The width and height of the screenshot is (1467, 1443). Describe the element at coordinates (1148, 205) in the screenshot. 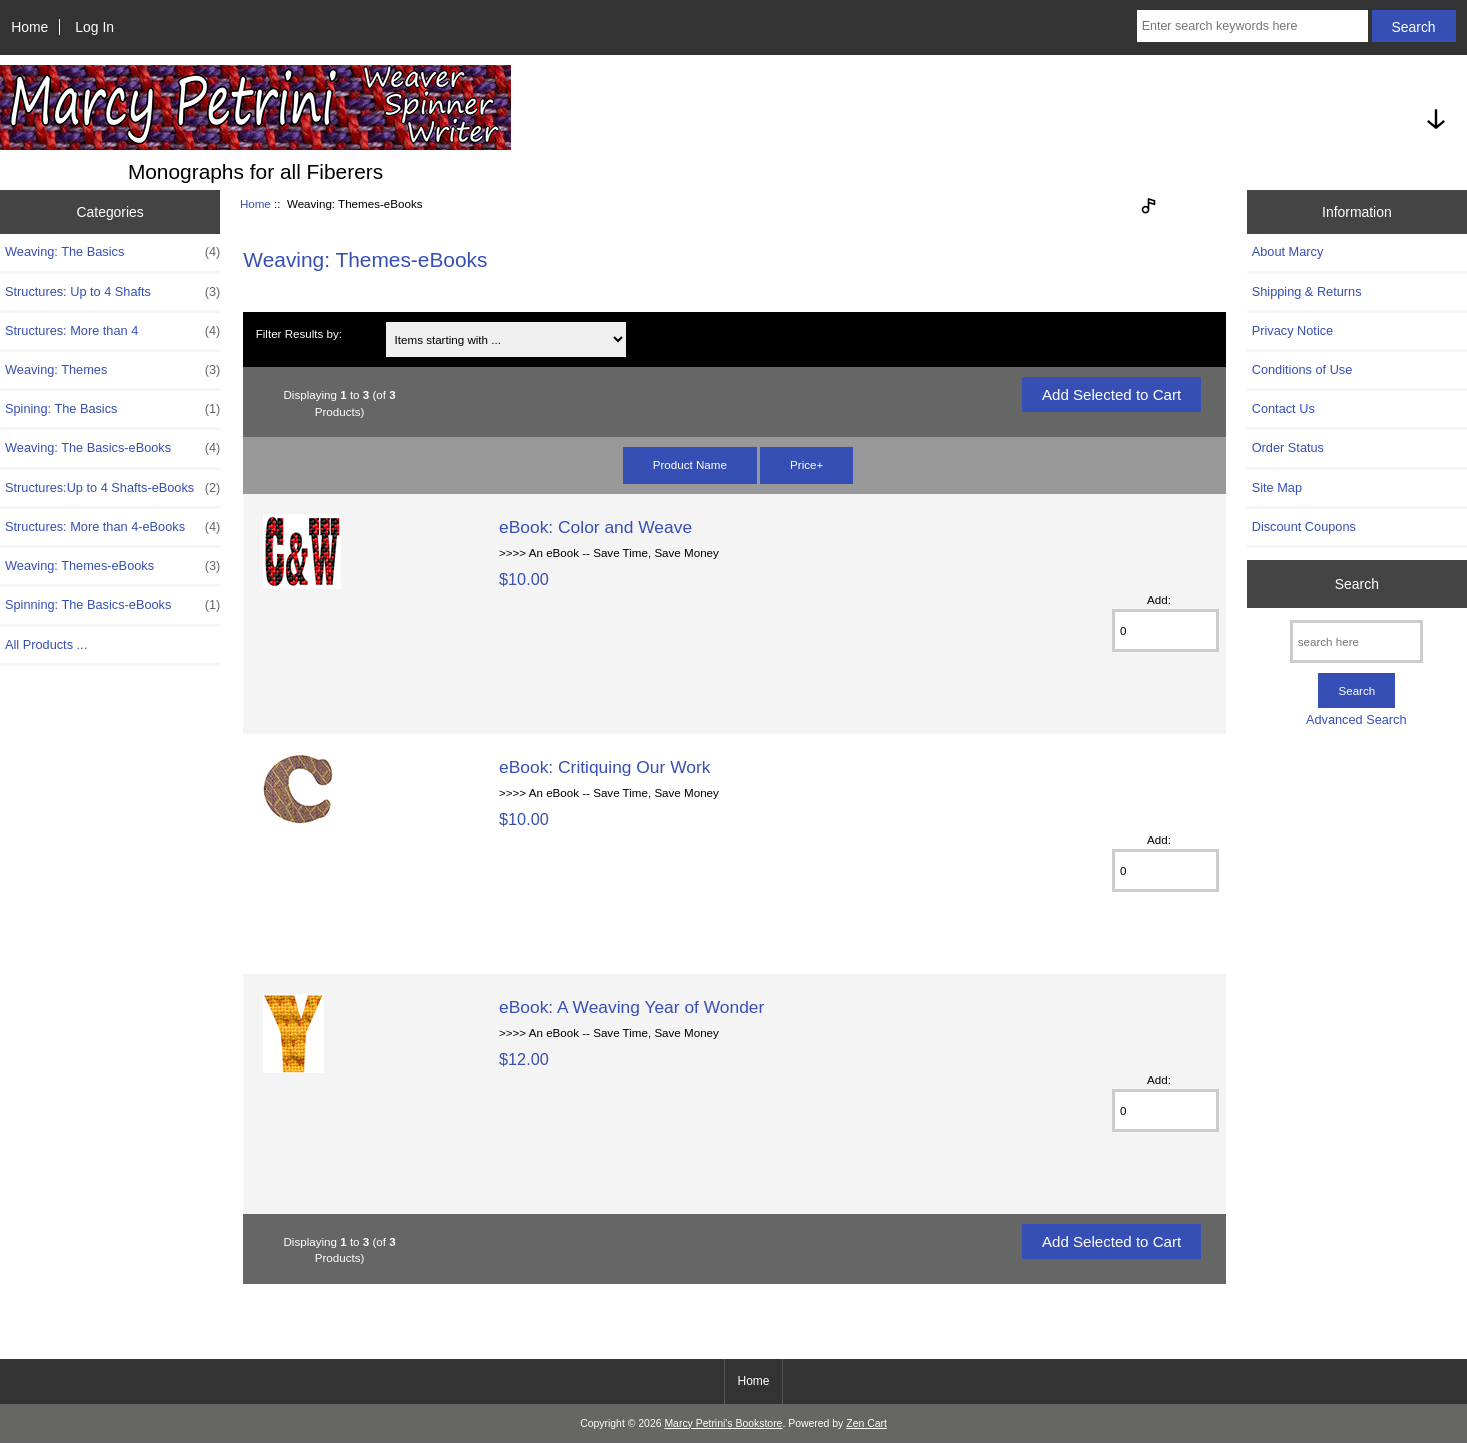

I see `access music or audio player` at that location.